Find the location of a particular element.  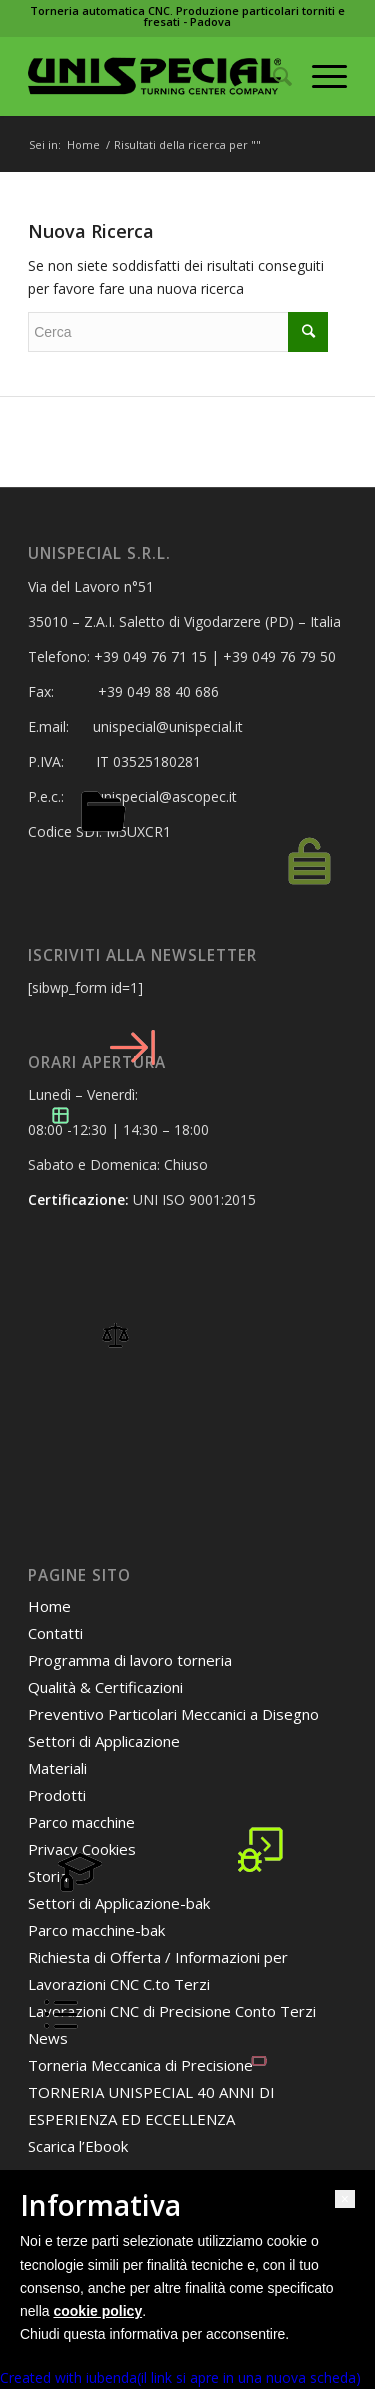

view license or legal information is located at coordinates (115, 1336).